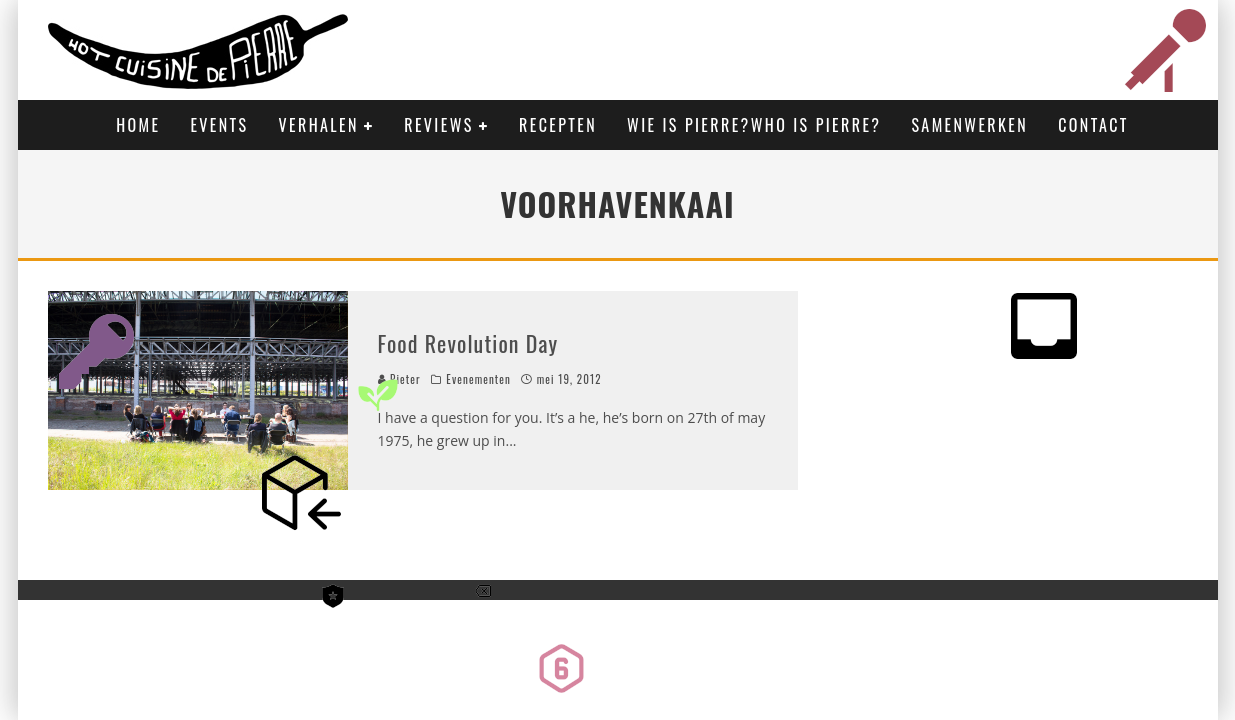 Image resolution: width=1235 pixels, height=720 pixels. Describe the element at coordinates (333, 596) in the screenshot. I see `view security or protection settings` at that location.